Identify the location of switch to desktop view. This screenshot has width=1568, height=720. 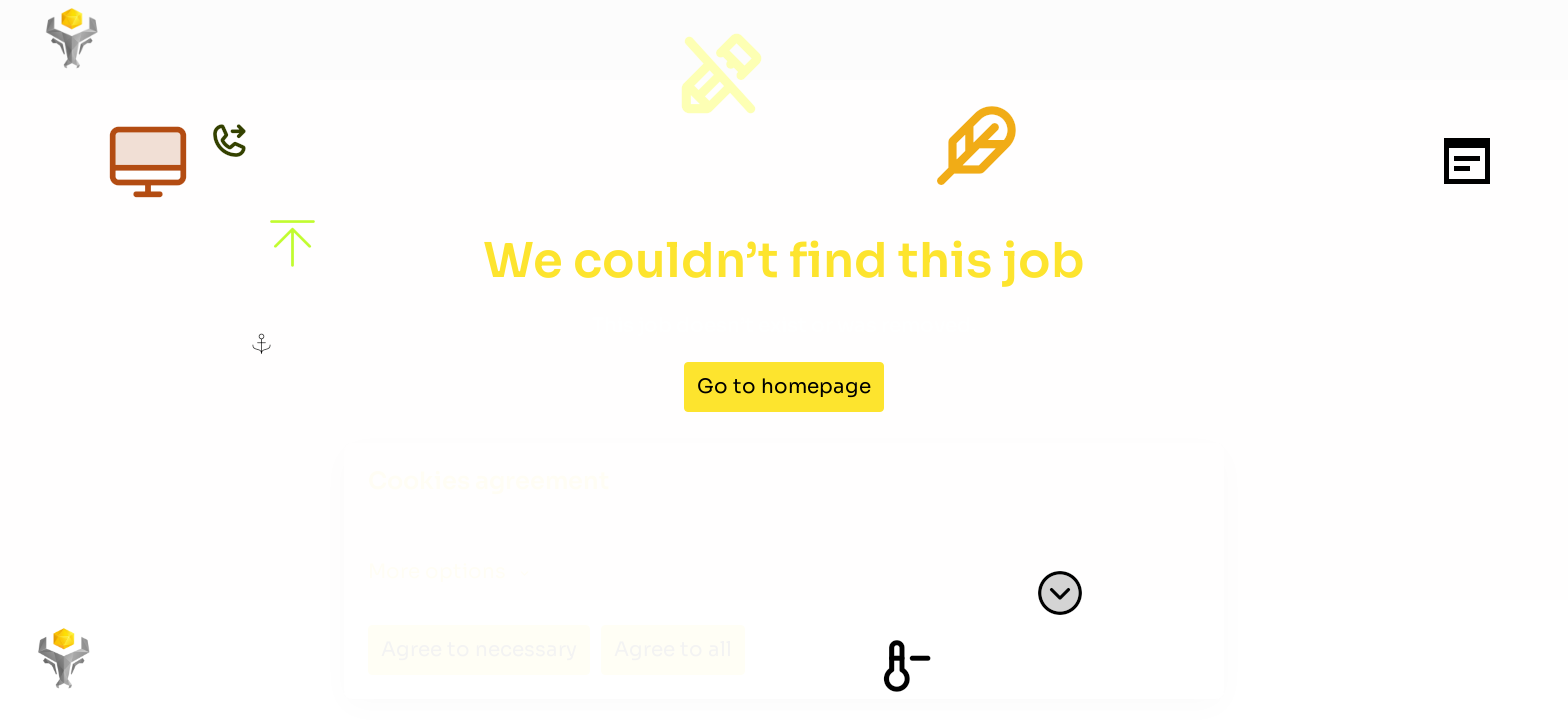
(148, 159).